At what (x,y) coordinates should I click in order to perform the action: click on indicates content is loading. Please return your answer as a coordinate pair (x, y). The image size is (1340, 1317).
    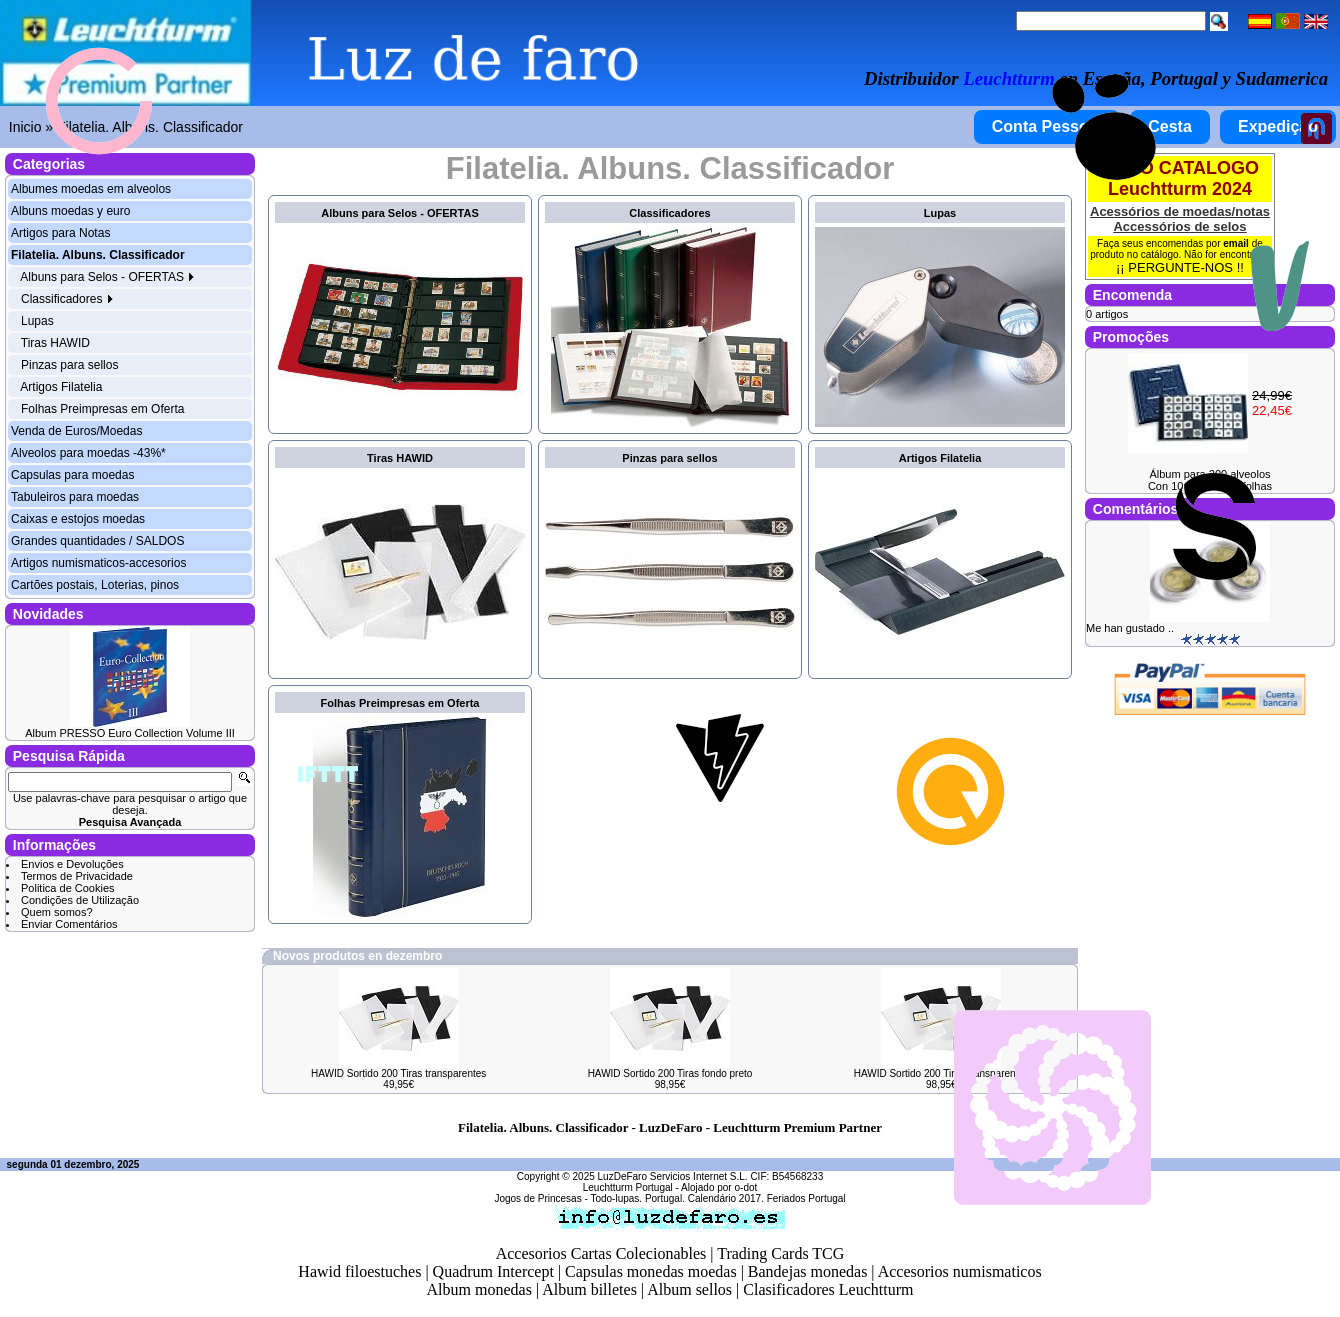
    Looking at the image, I should click on (99, 101).